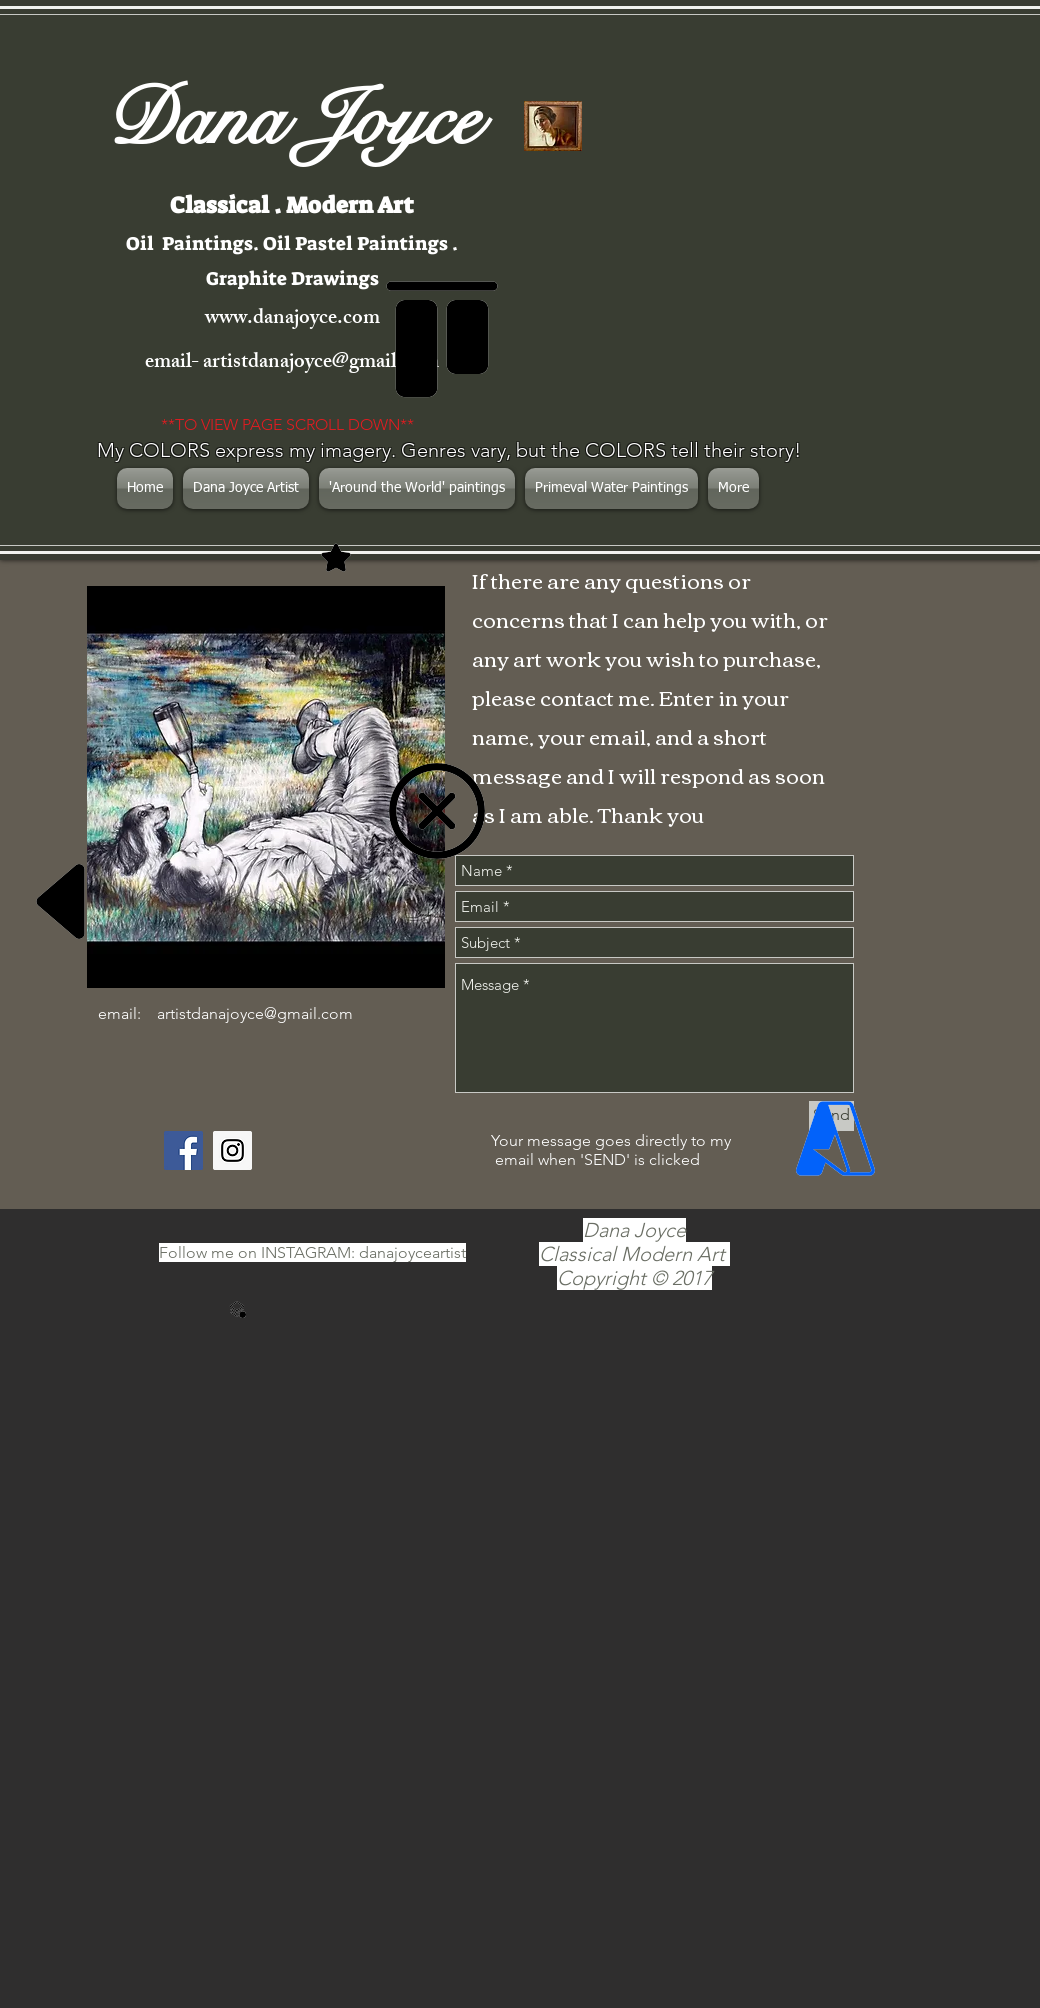 The height and width of the screenshot is (2008, 1040). What do you see at coordinates (336, 558) in the screenshot?
I see `mark item as favorite` at bounding box center [336, 558].